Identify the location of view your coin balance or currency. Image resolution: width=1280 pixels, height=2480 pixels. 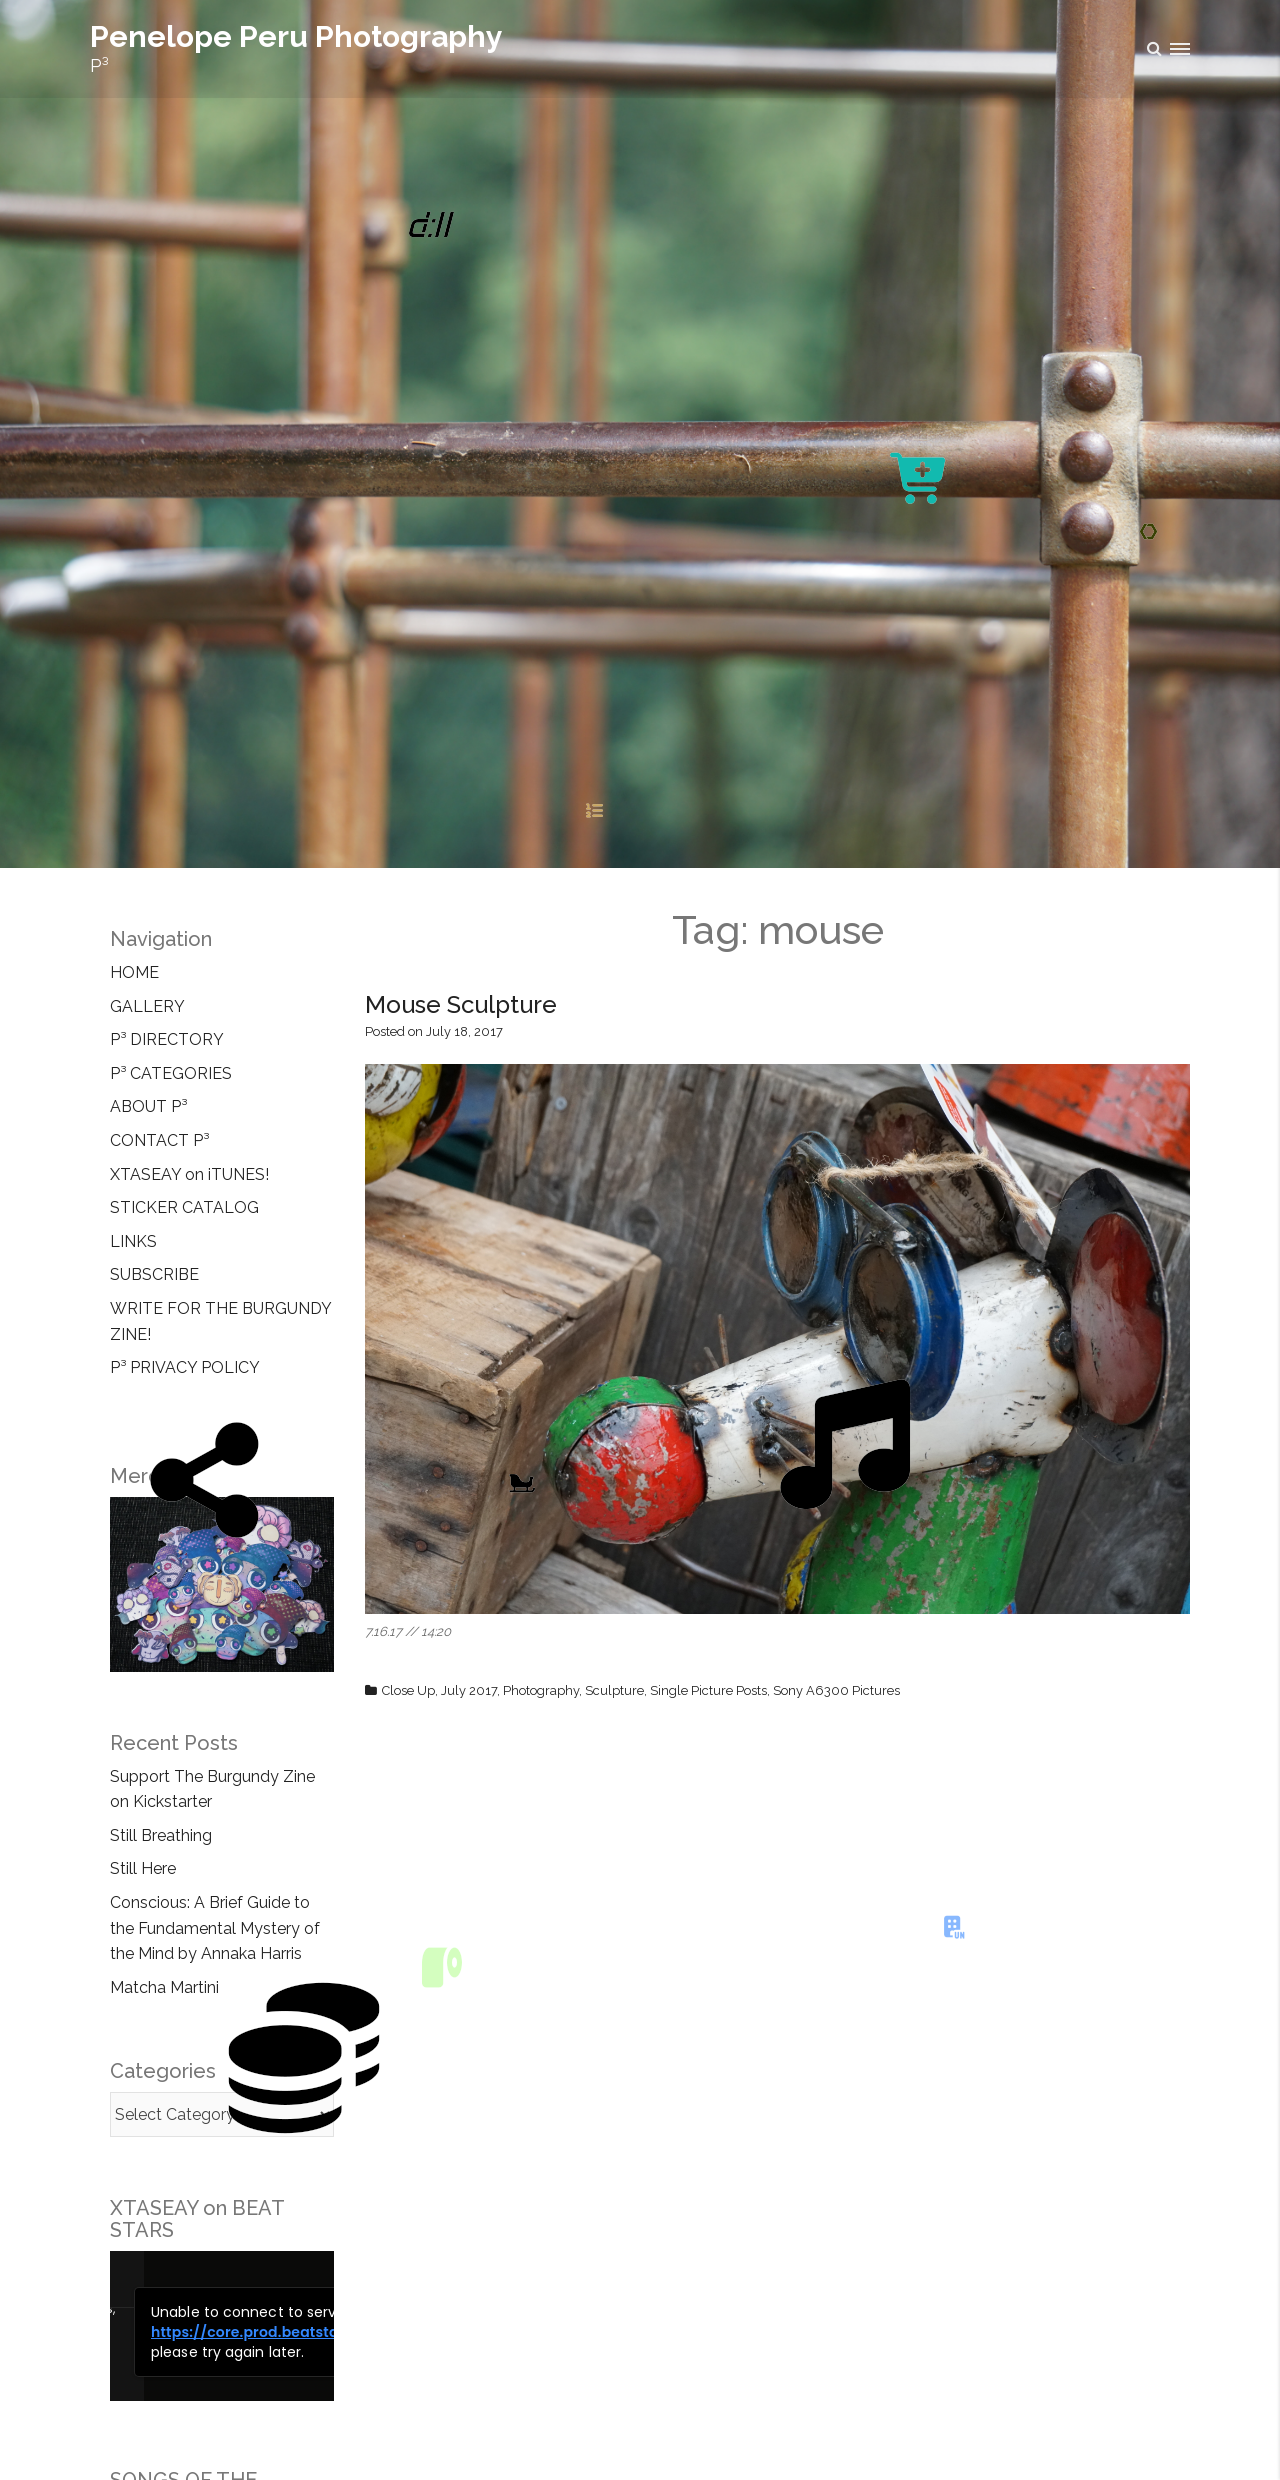
(304, 2058).